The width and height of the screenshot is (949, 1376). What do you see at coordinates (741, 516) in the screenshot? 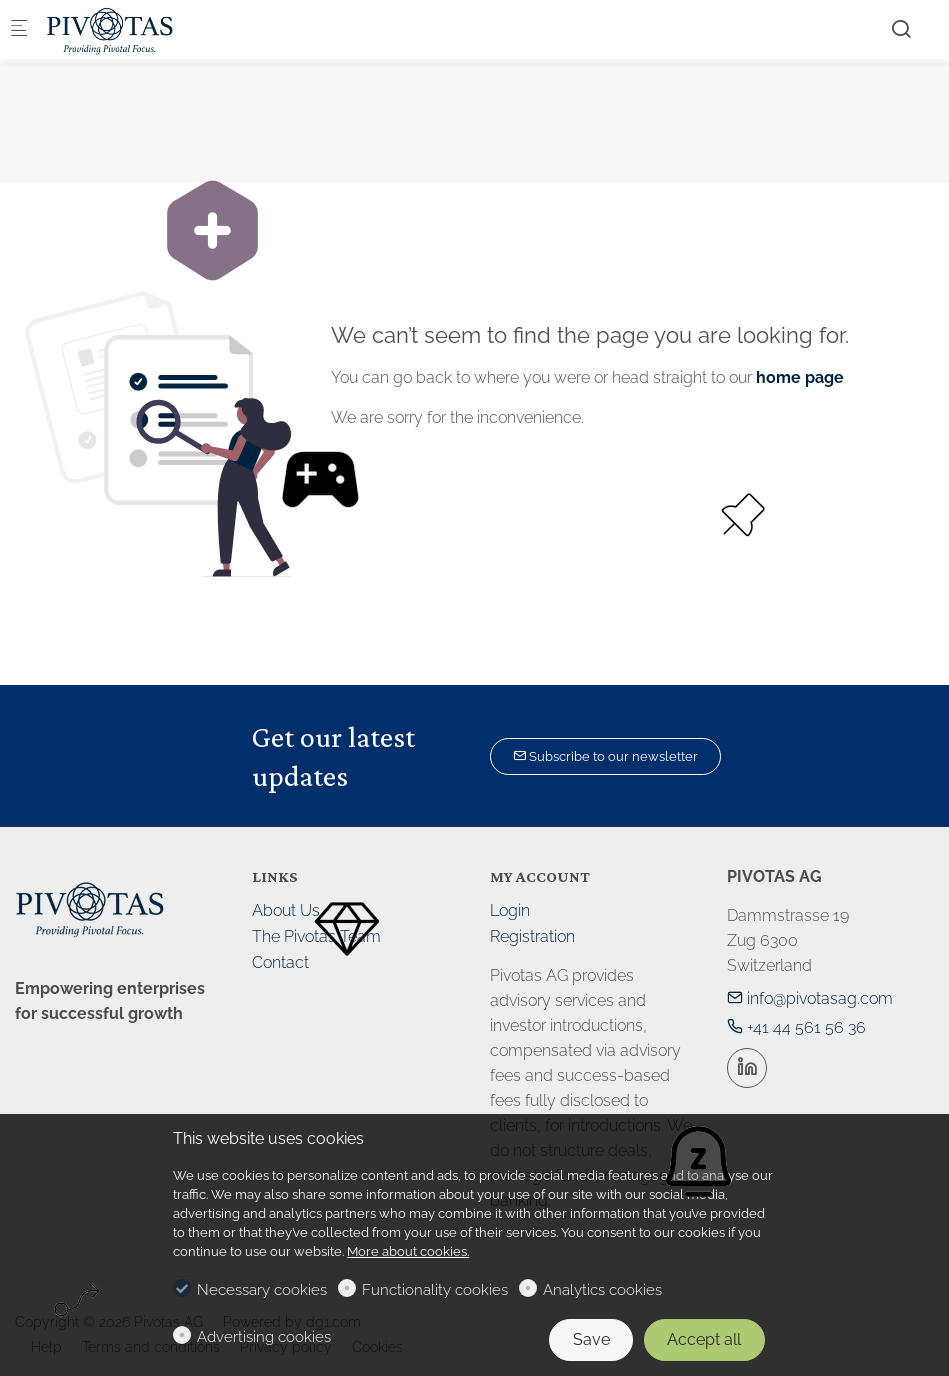
I see `pin an item to keep it visible` at bounding box center [741, 516].